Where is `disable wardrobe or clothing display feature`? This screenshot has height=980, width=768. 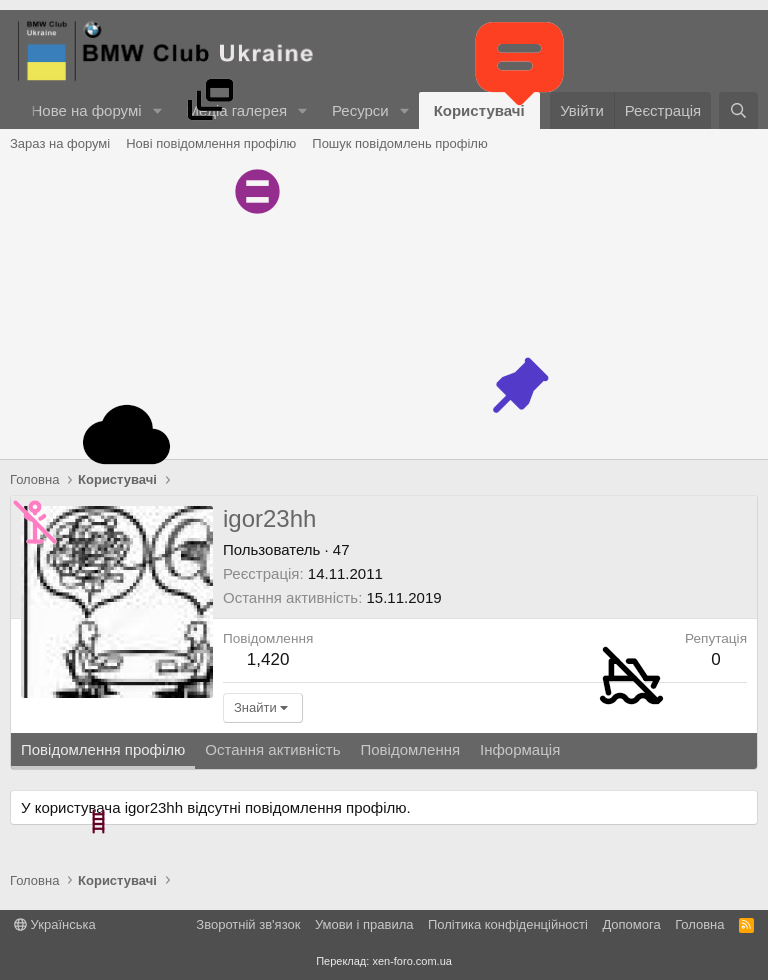 disable wardrobe or clothing display feature is located at coordinates (35, 522).